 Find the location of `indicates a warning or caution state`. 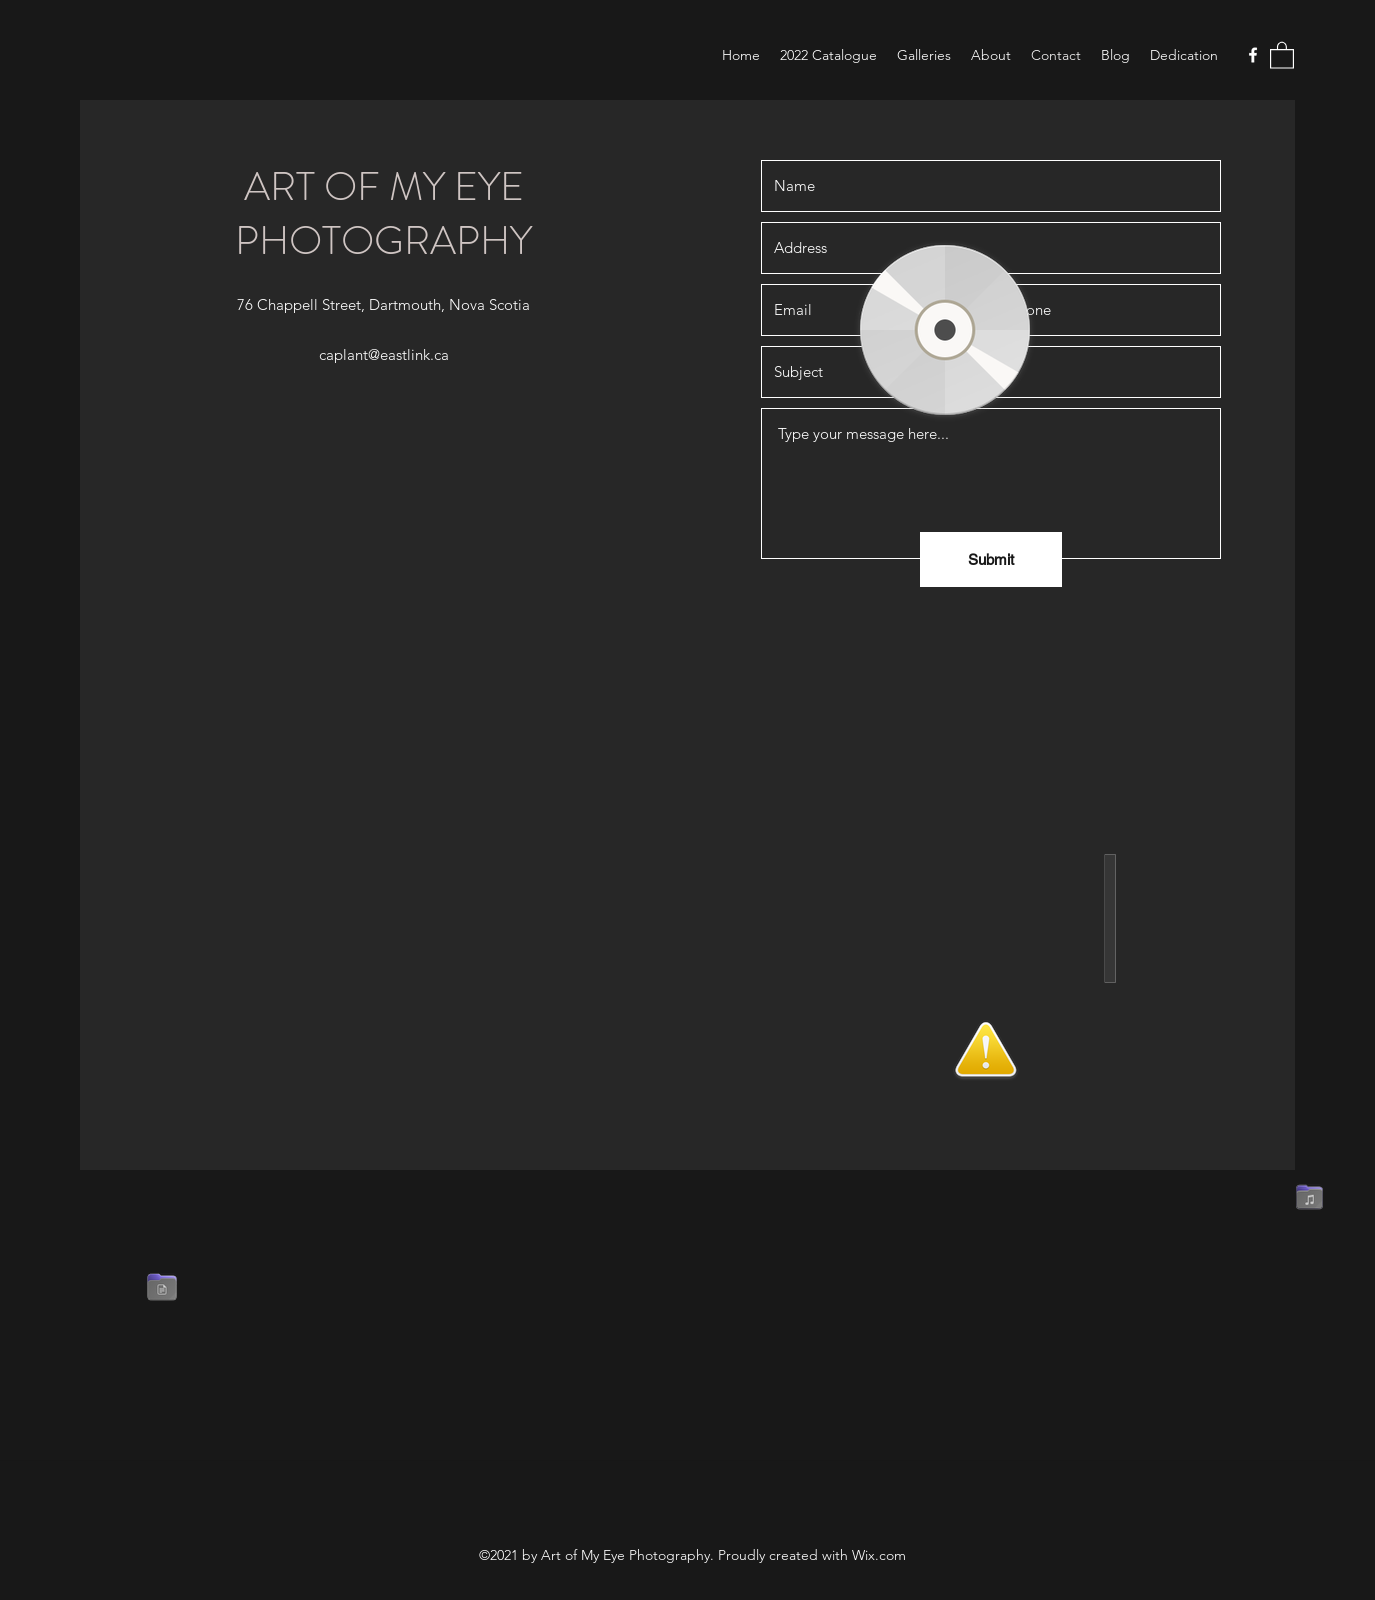

indicates a warning or caution state is located at coordinates (943, 1102).